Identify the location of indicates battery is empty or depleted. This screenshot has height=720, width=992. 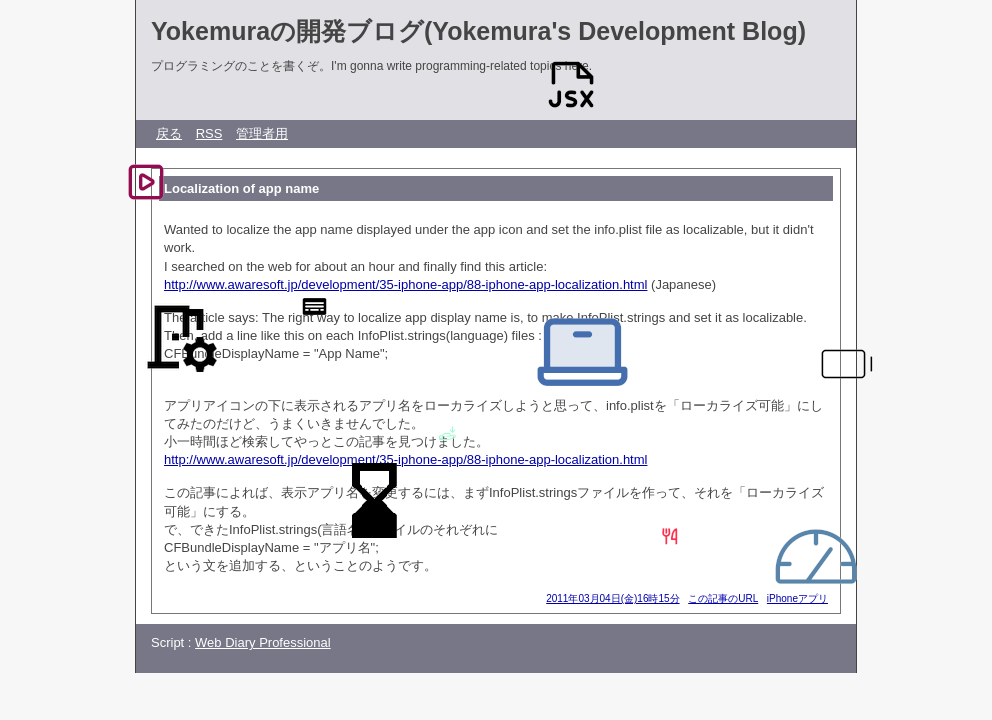
(846, 364).